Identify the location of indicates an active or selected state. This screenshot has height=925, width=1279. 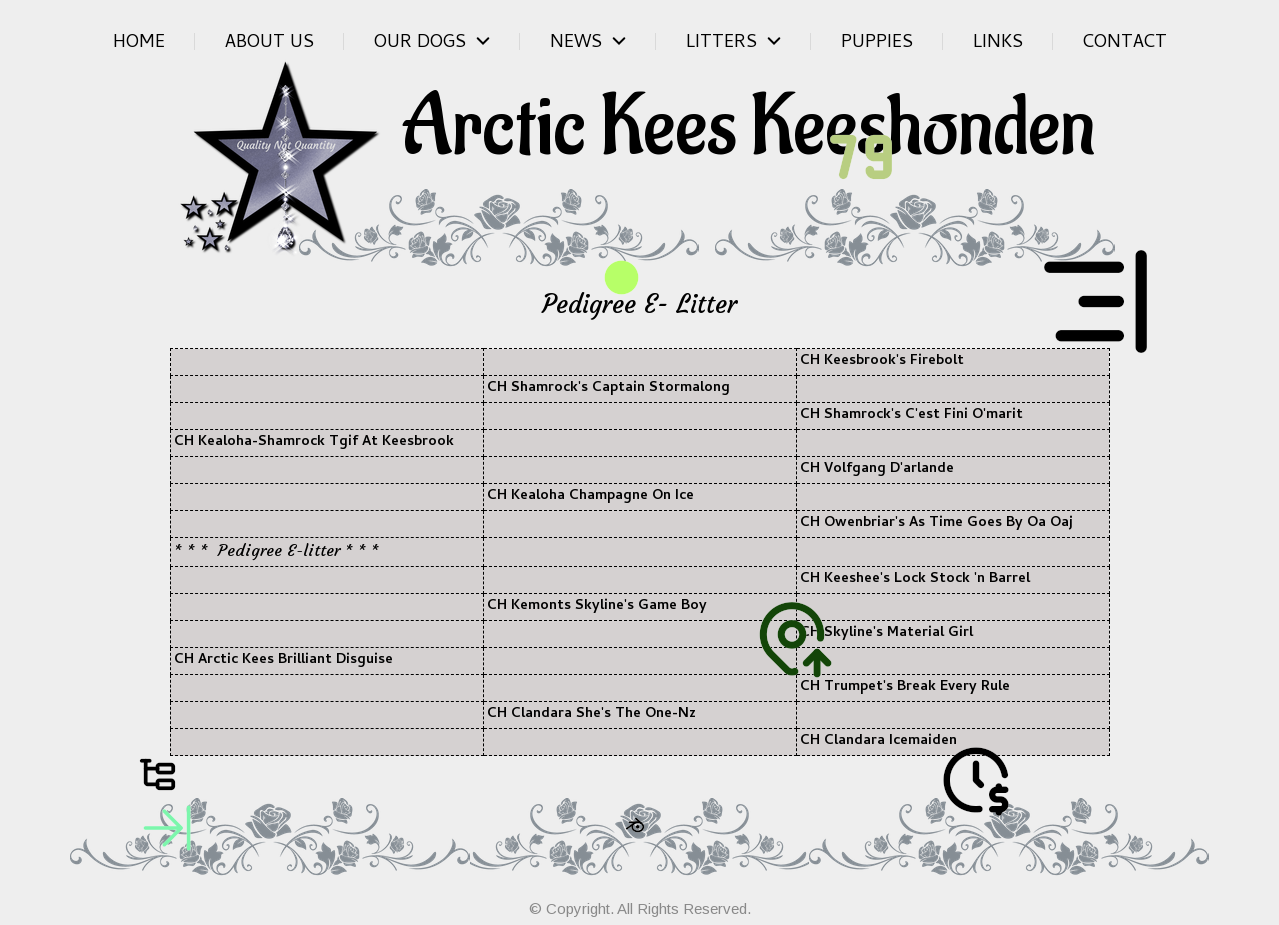
(621, 277).